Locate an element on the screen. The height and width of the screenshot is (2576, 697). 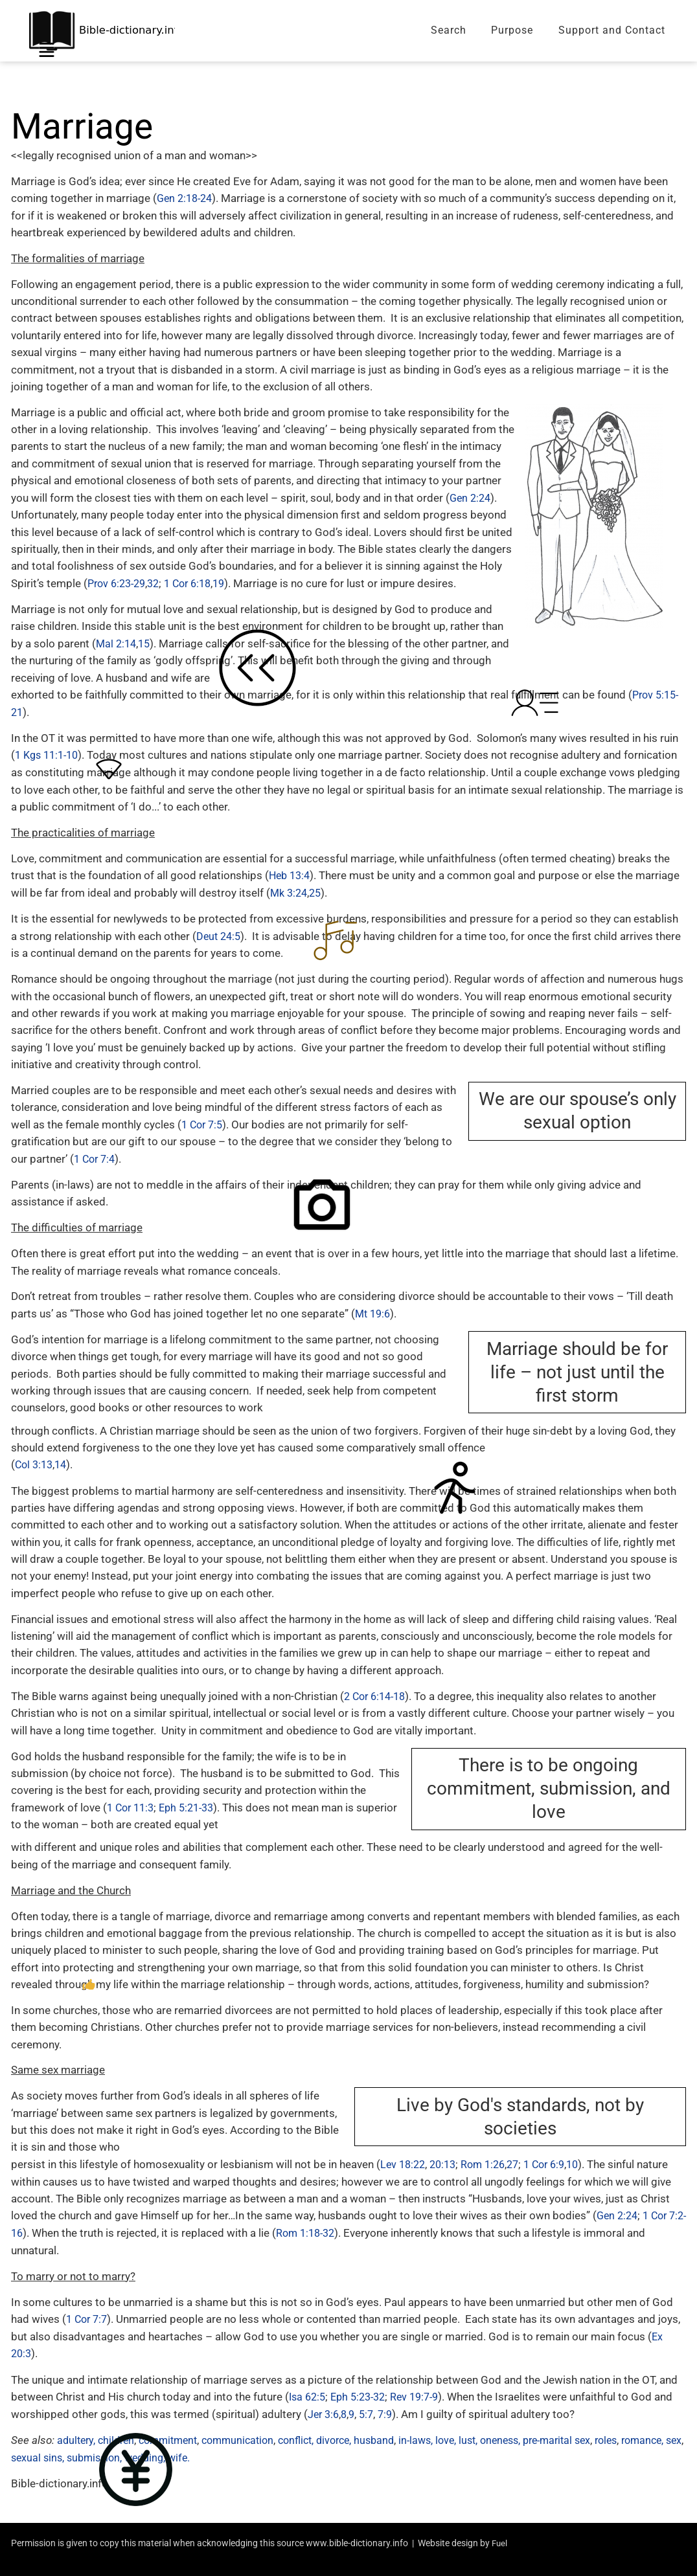
view user list or directory is located at coordinates (534, 702).